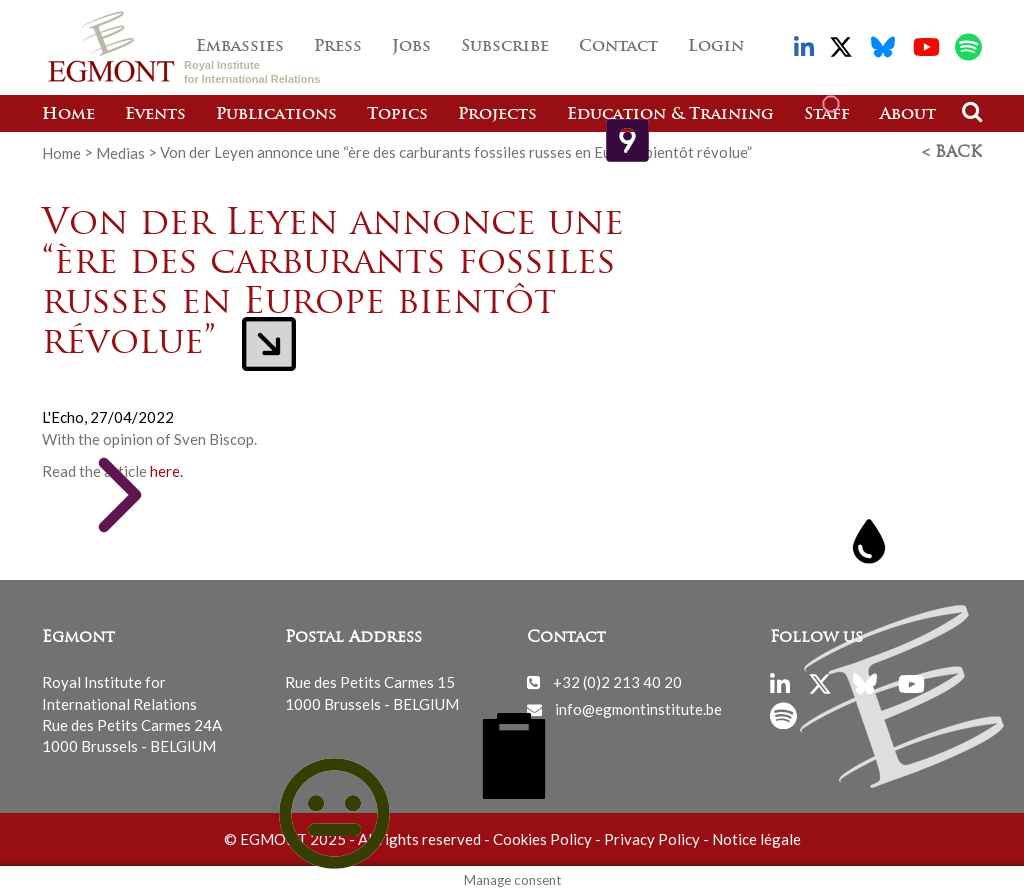 The width and height of the screenshot is (1024, 895). What do you see at coordinates (334, 813) in the screenshot?
I see `rate your experience as neutral` at bounding box center [334, 813].